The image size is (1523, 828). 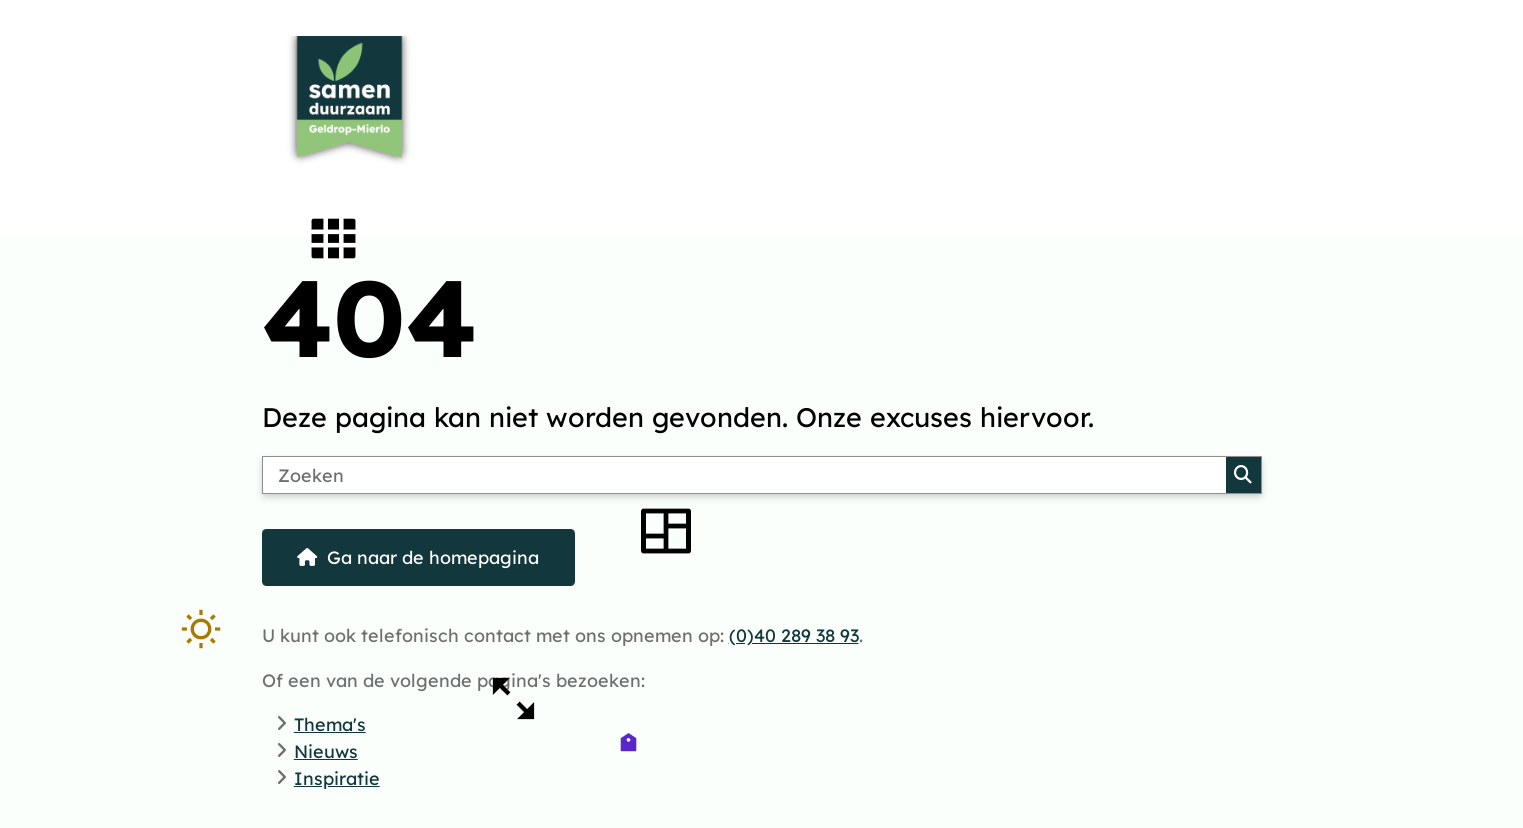 What do you see at coordinates (201, 629) in the screenshot?
I see `switch to light mode` at bounding box center [201, 629].